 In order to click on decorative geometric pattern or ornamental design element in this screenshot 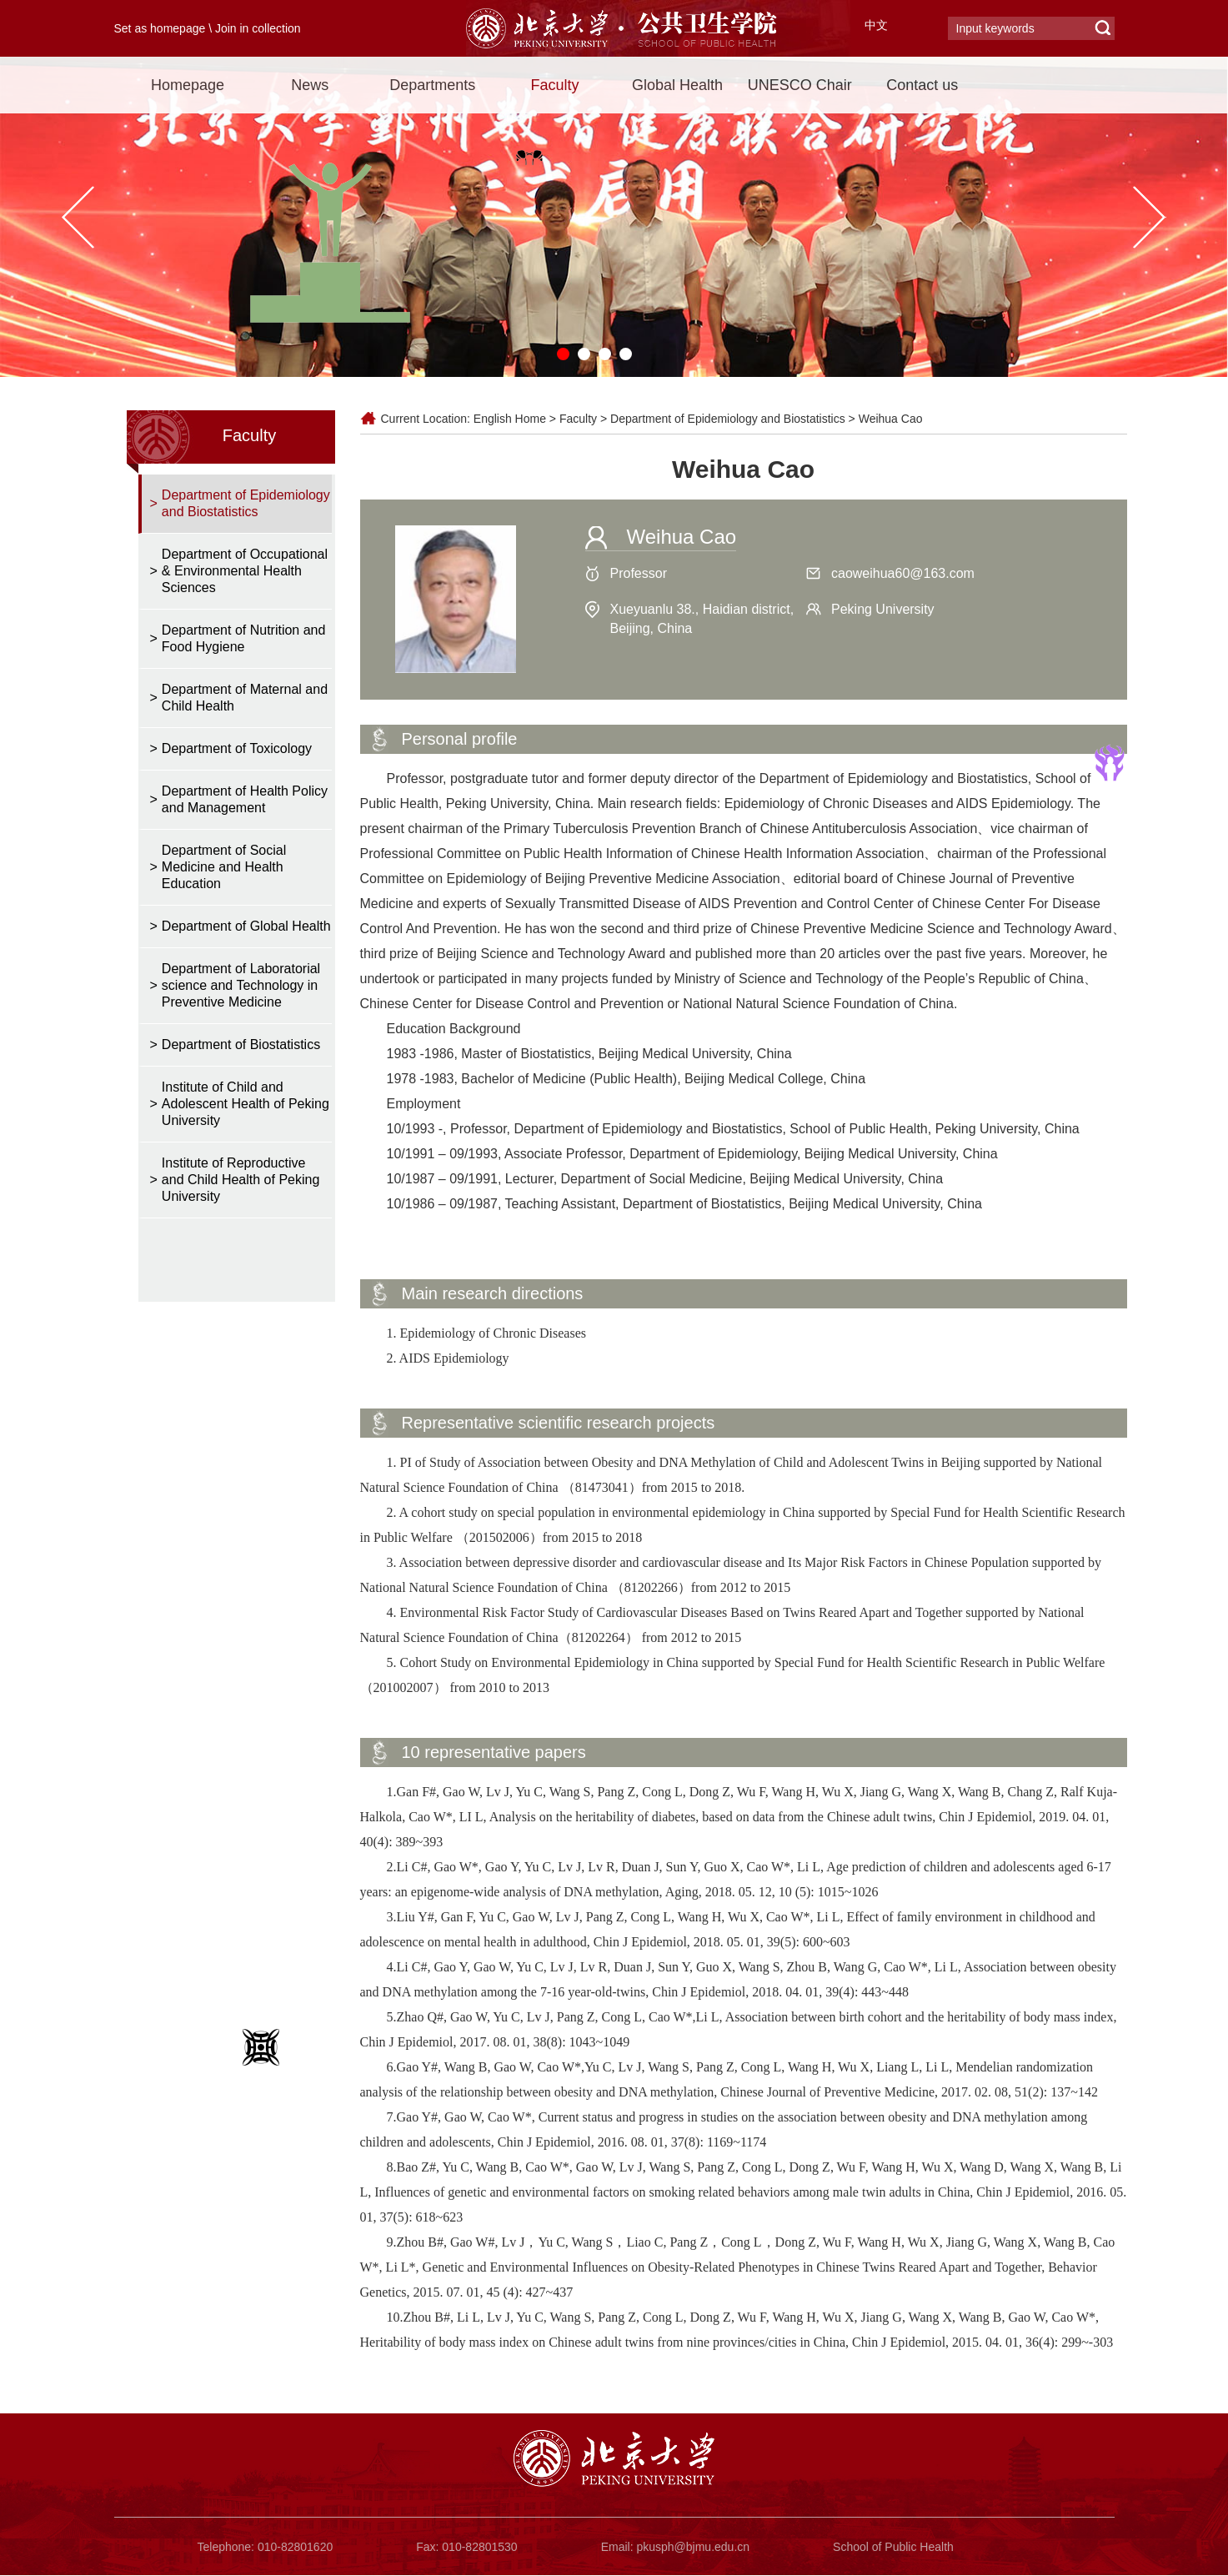, I will do `click(261, 2047)`.